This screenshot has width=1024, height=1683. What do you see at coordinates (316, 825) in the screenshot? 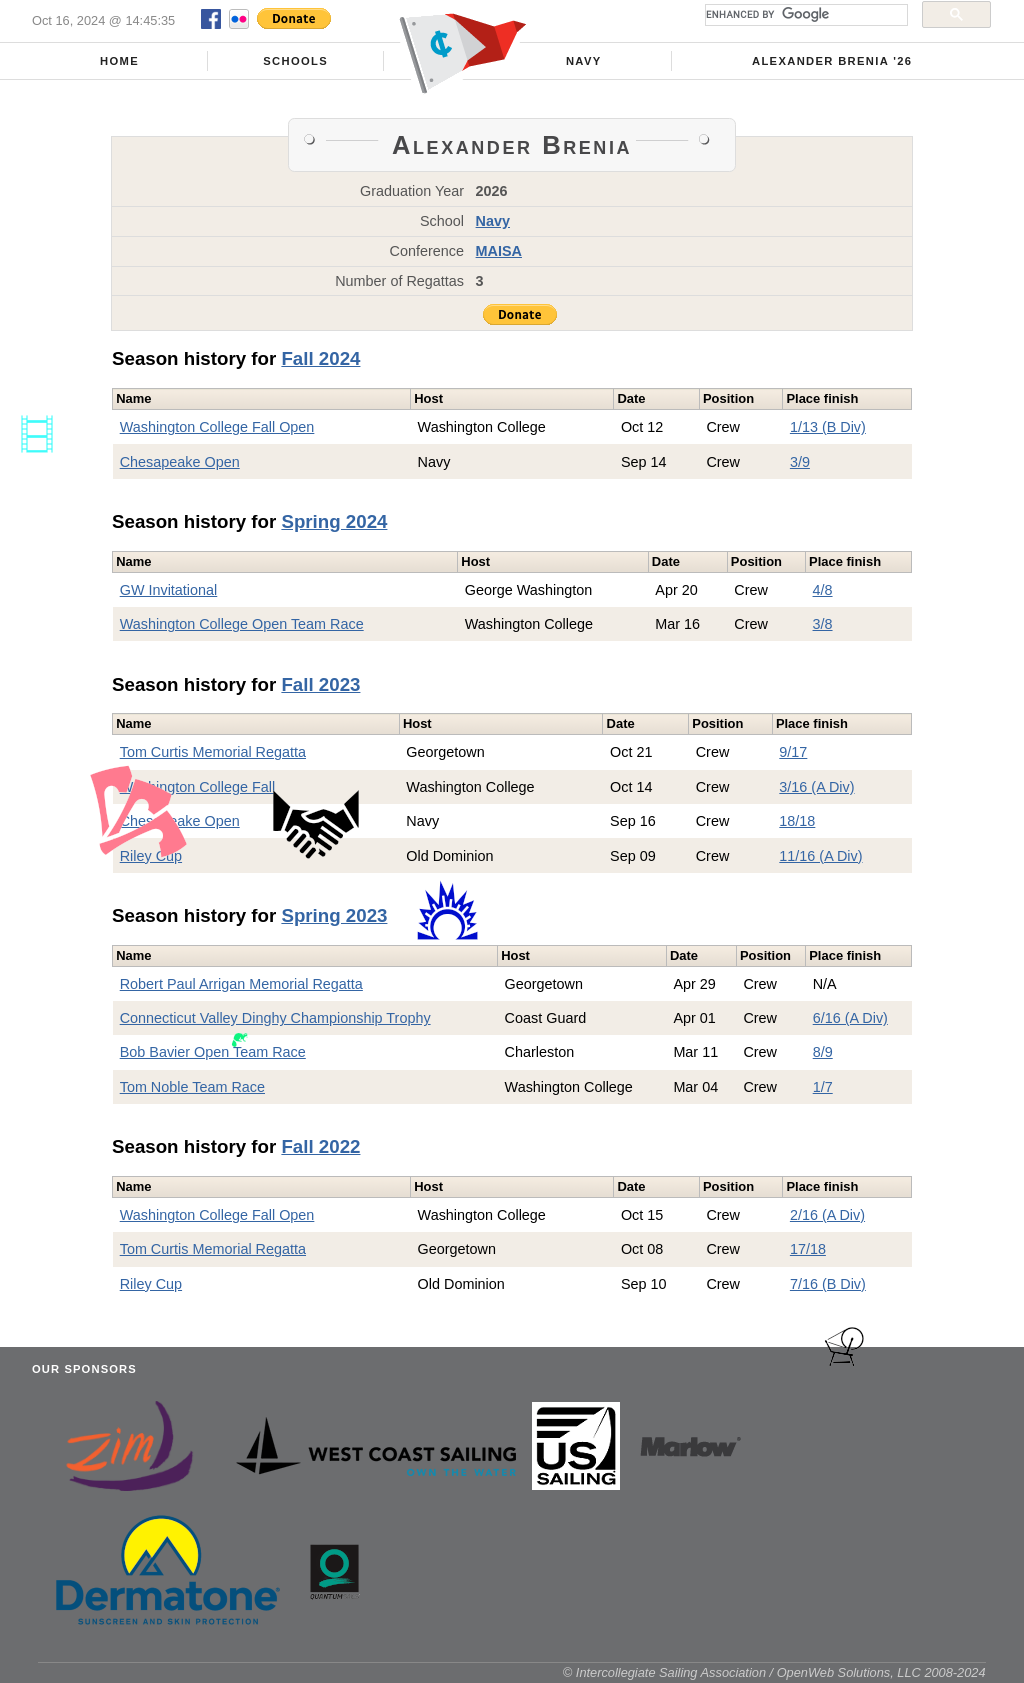
I see `confirm a deal or agreement` at bounding box center [316, 825].